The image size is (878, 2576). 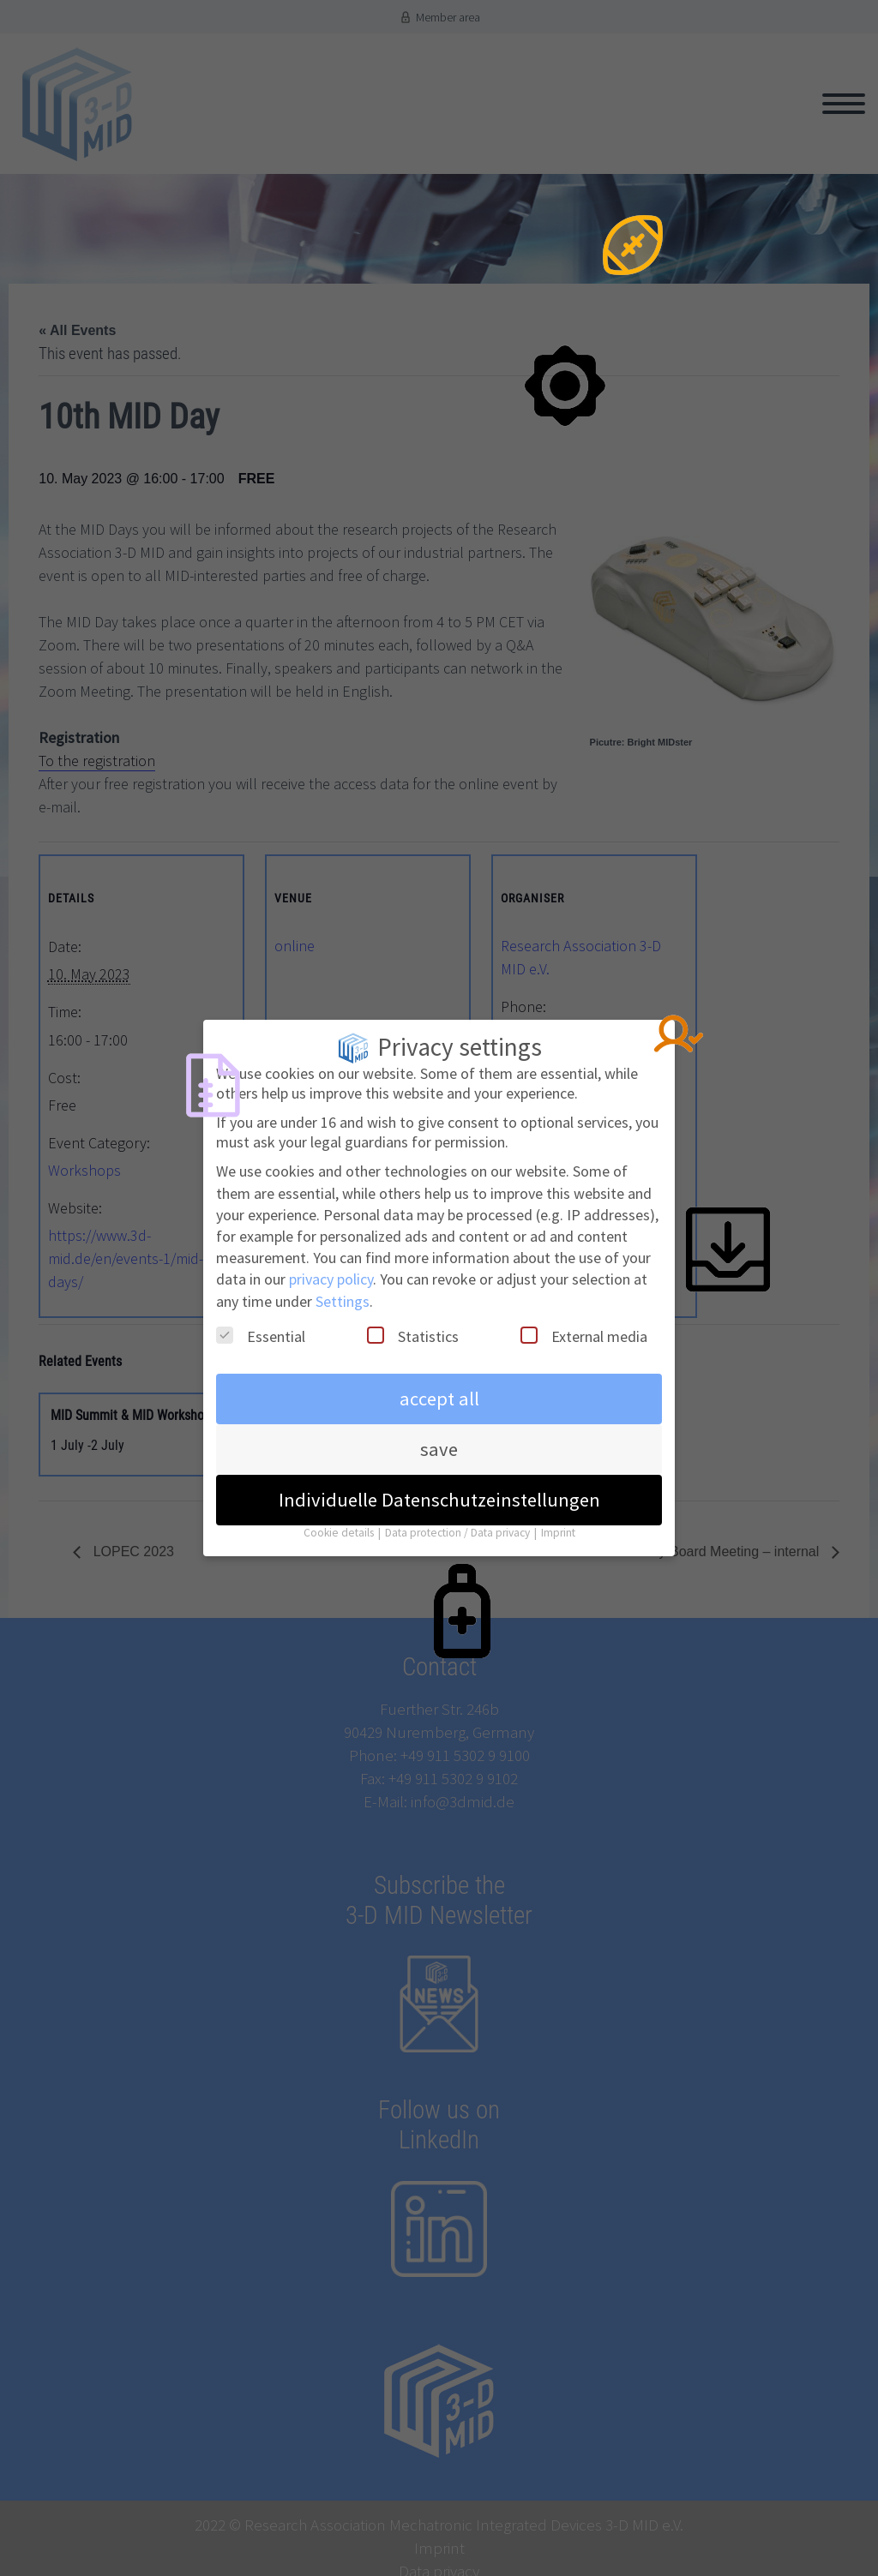 I want to click on view football scores or updates, so click(x=633, y=245).